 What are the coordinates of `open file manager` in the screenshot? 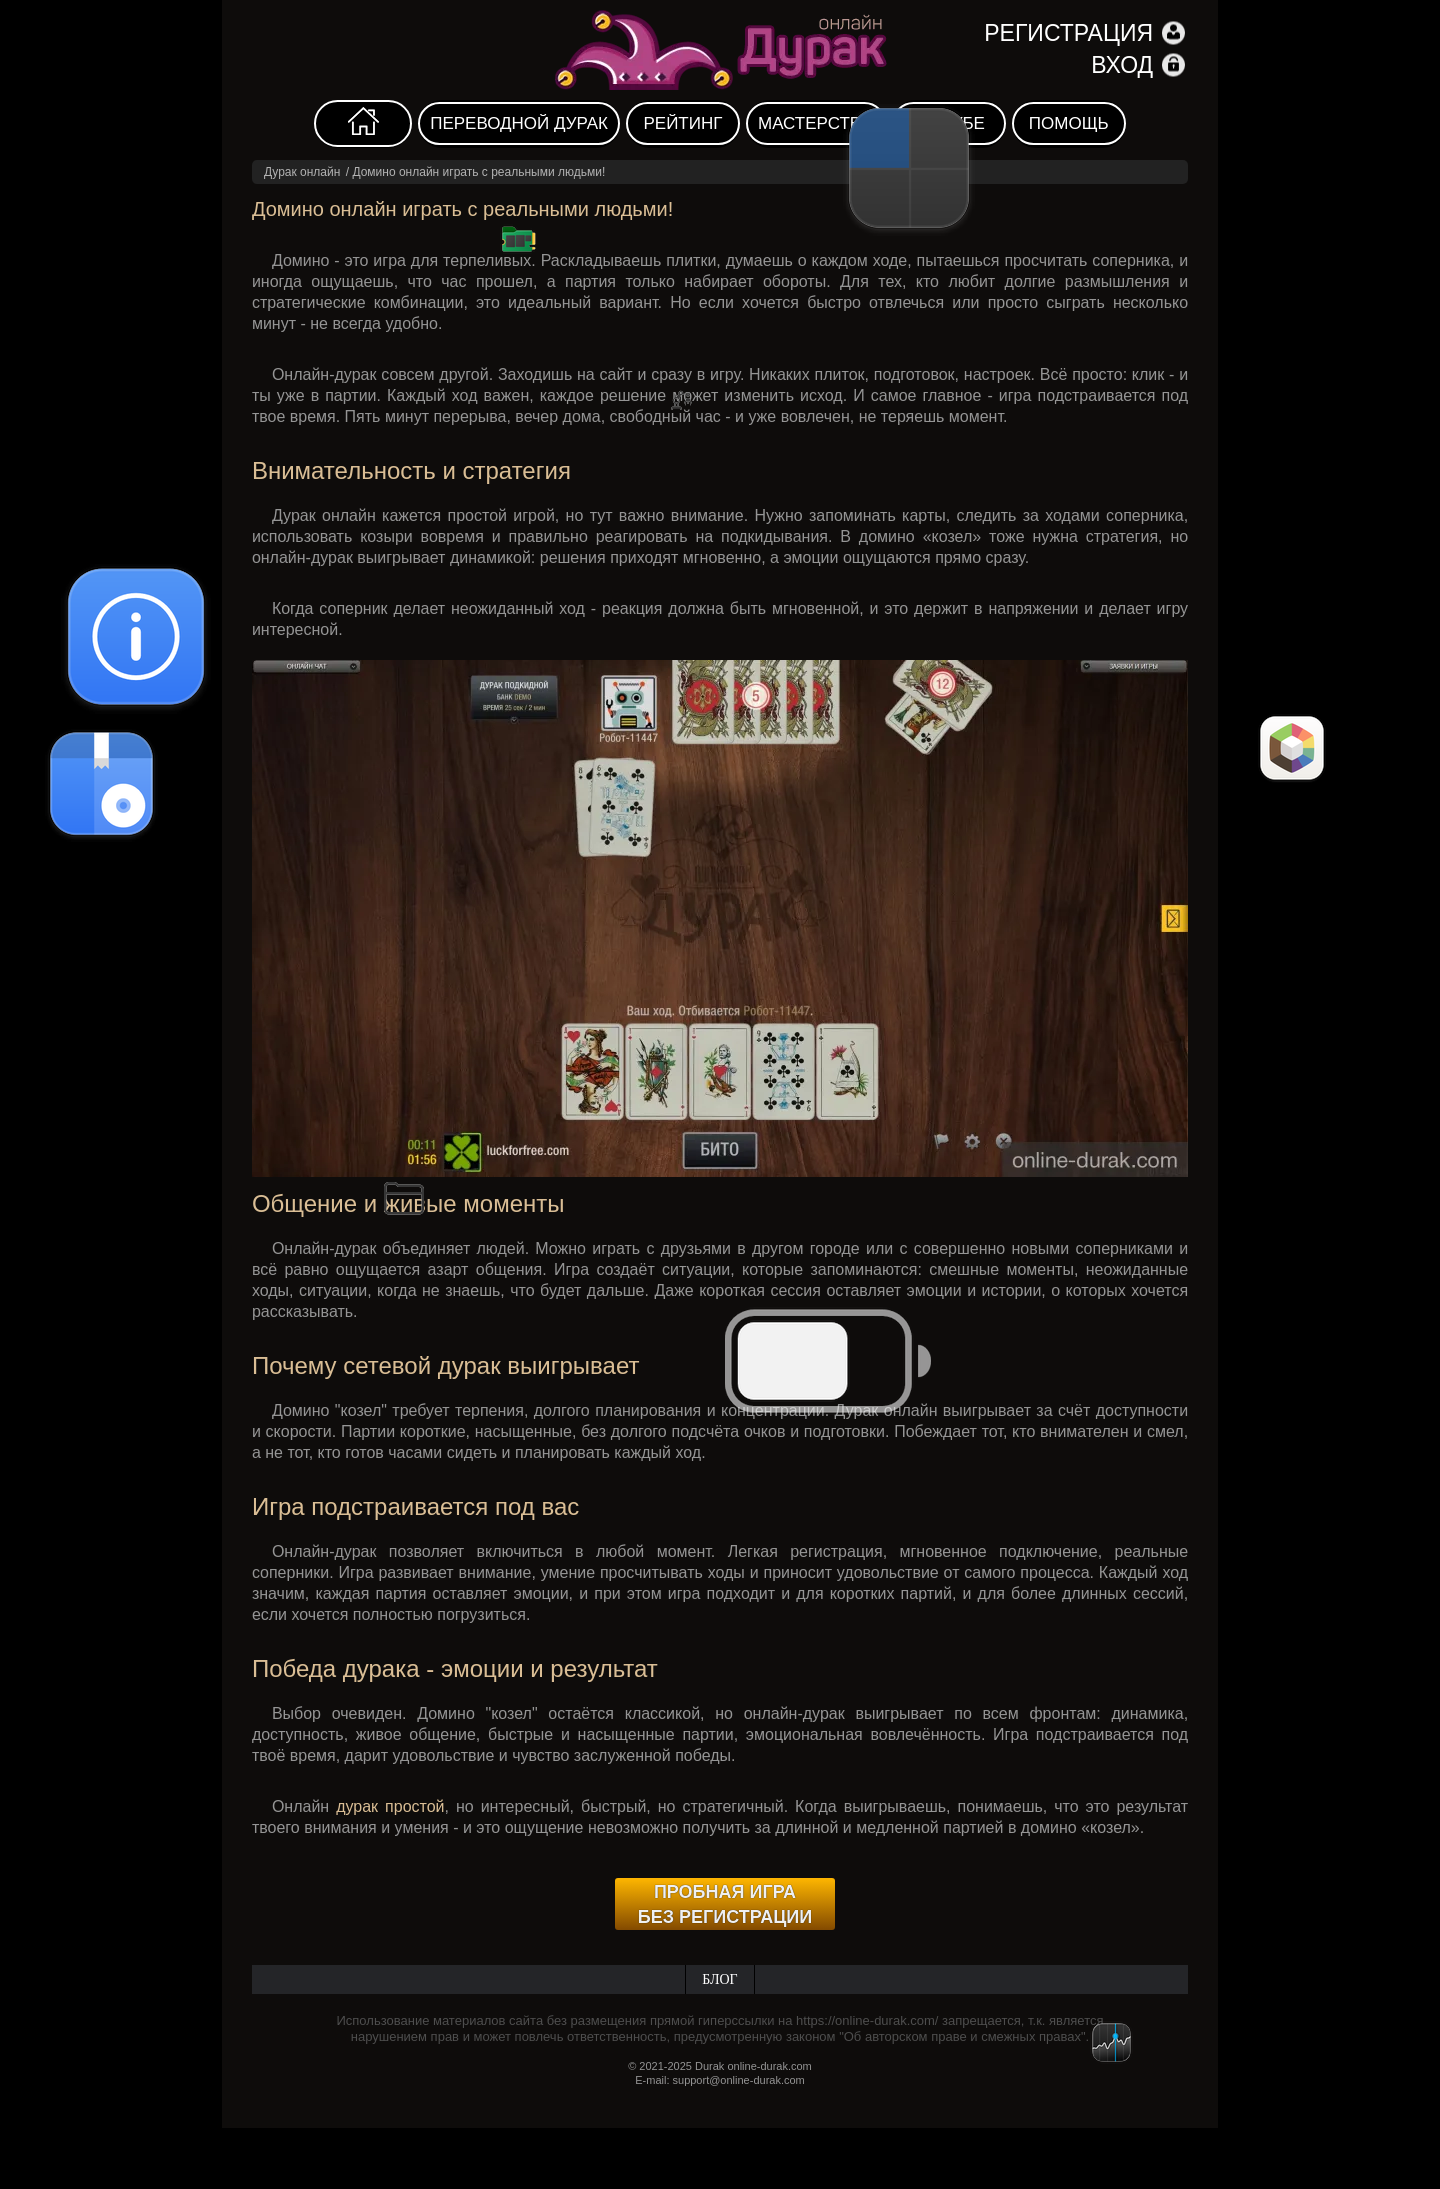 It's located at (404, 1197).